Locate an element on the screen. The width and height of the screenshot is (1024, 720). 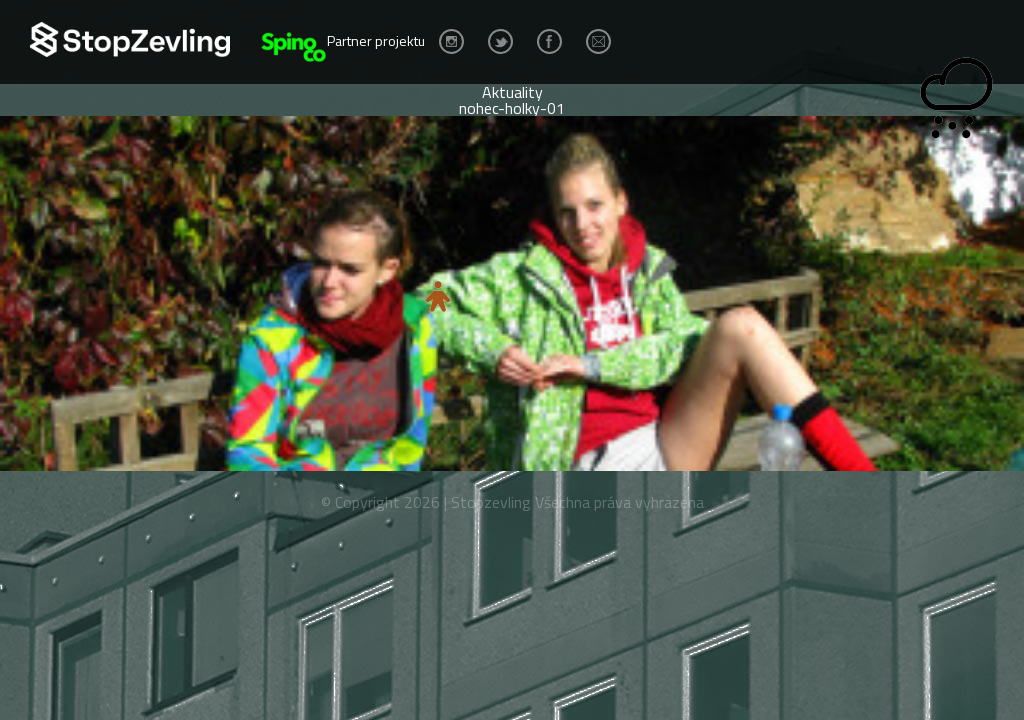
indicates snowy weather conditions is located at coordinates (956, 96).